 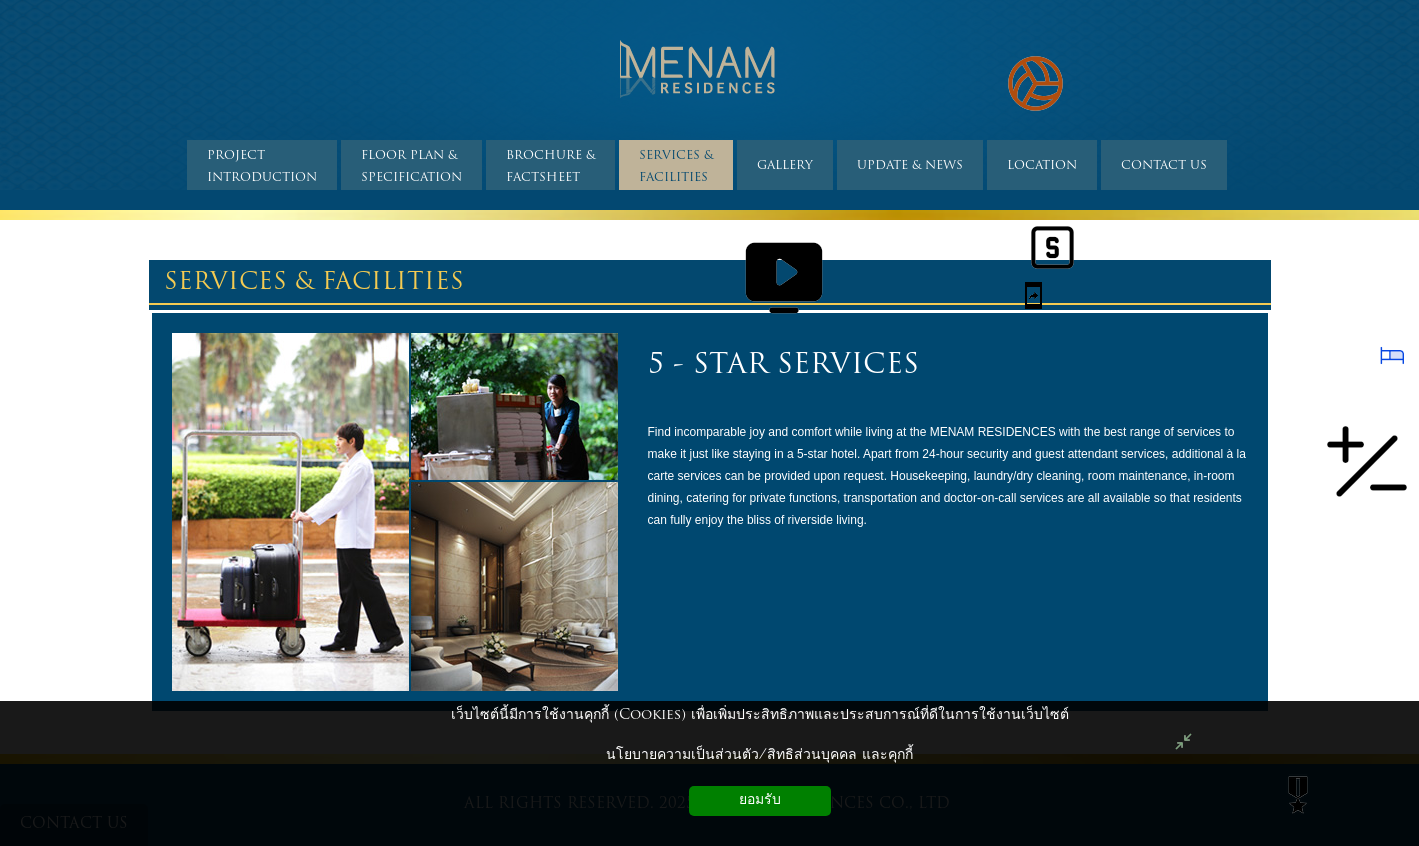 I want to click on collapse or minimize content, so click(x=1183, y=741).